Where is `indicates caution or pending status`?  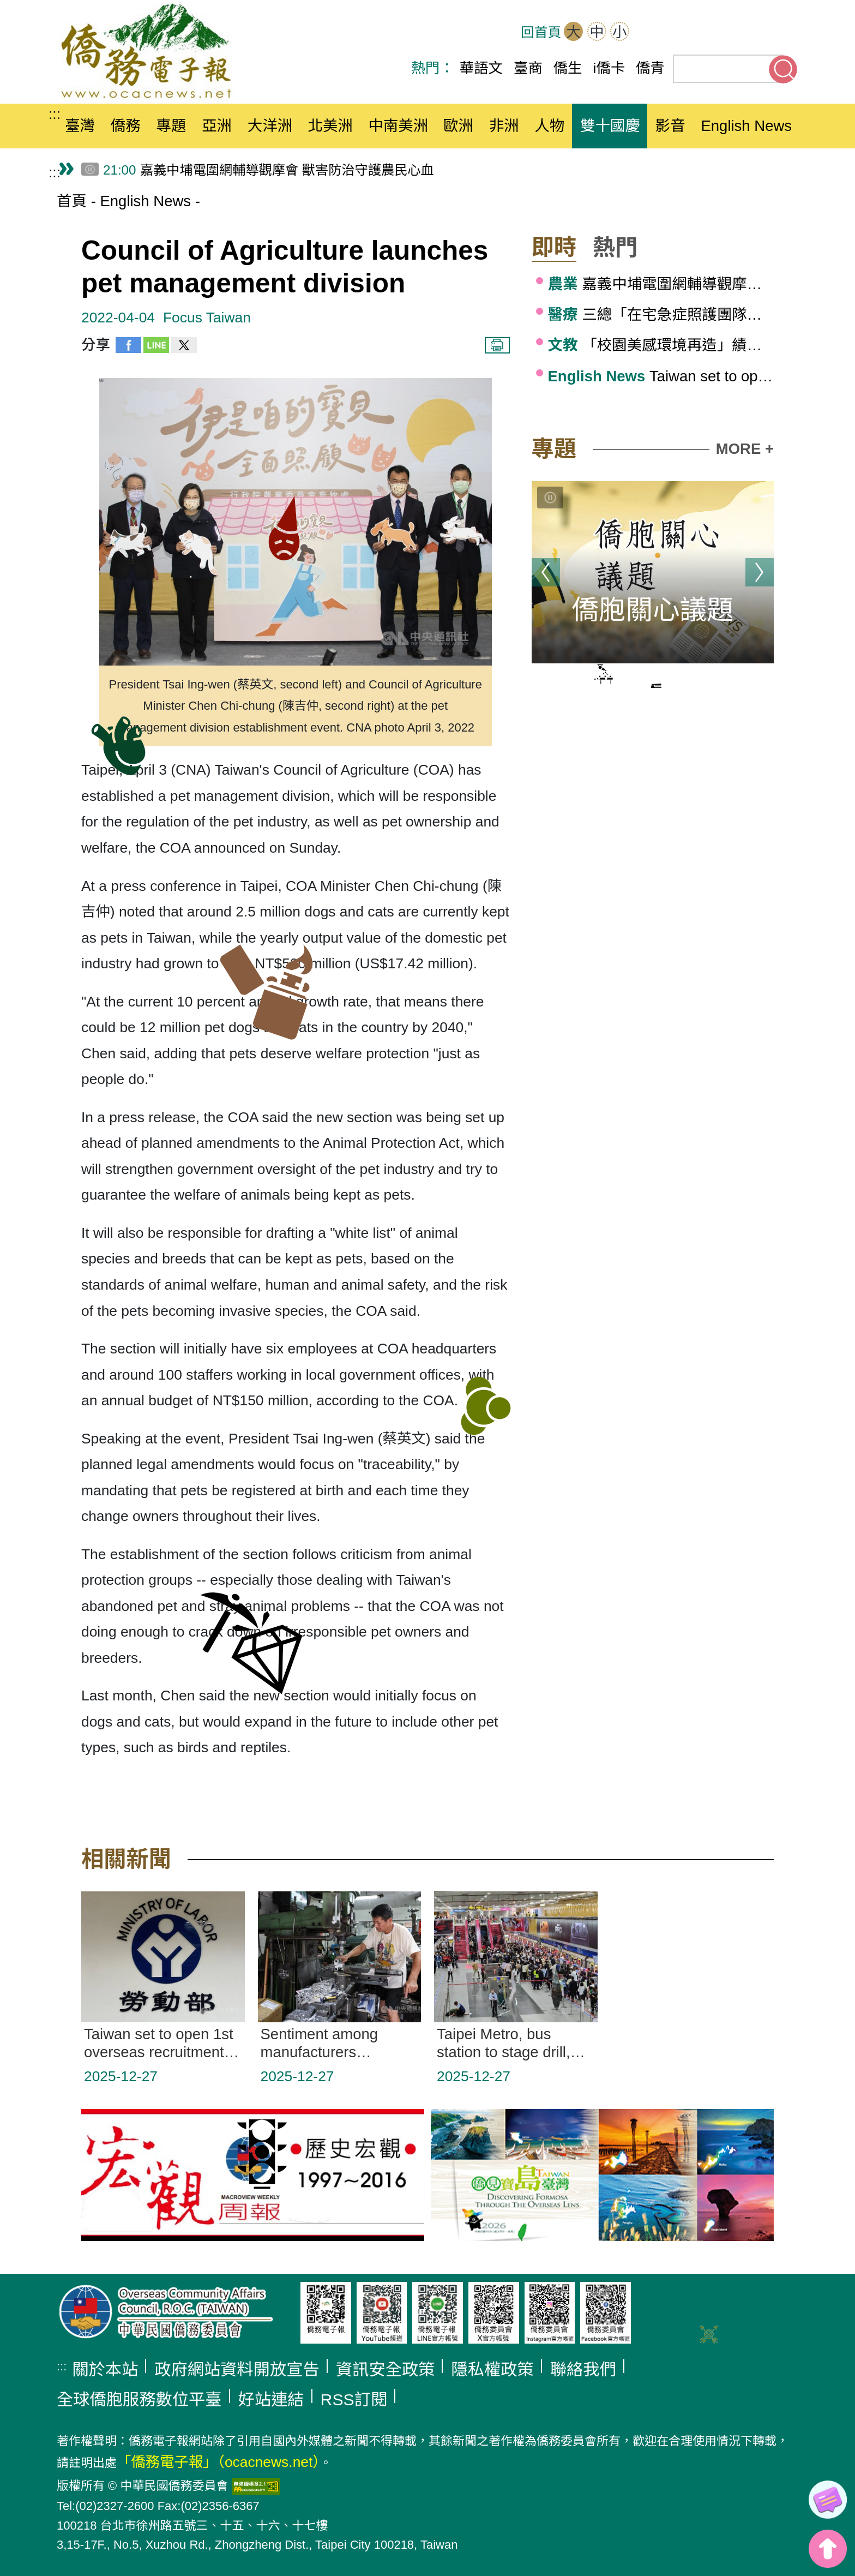
indicates caution or pending status is located at coordinates (262, 2154).